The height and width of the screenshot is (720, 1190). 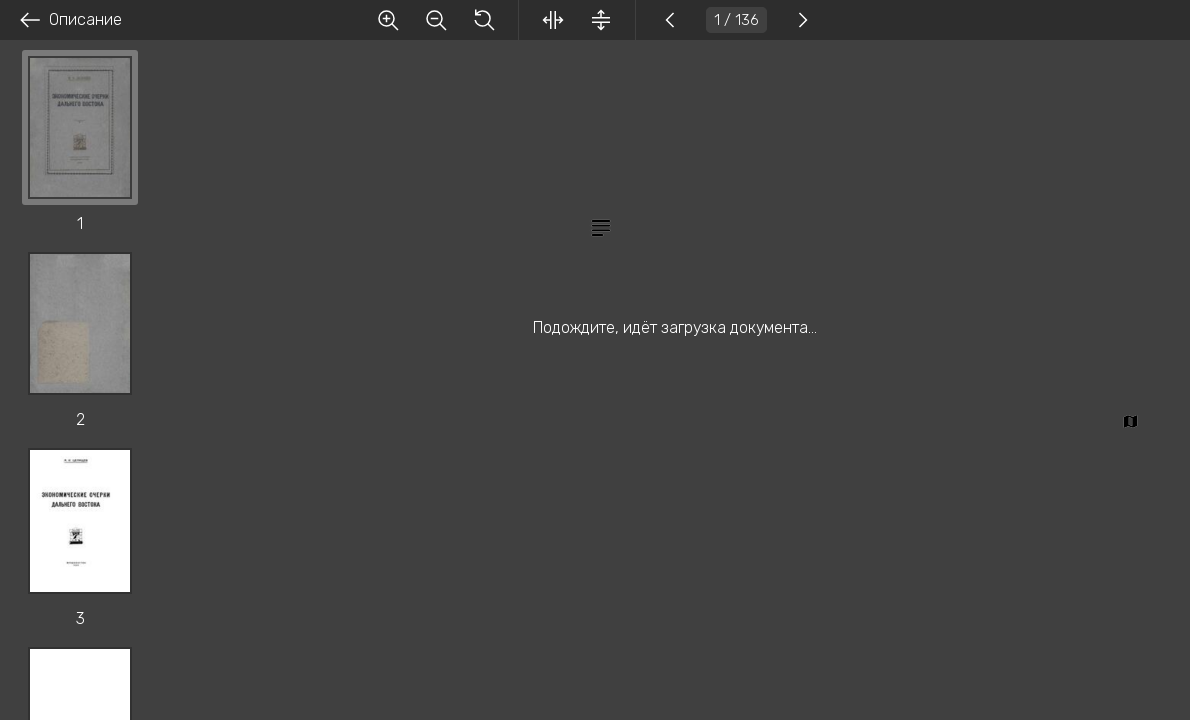 What do you see at coordinates (1130, 421) in the screenshot?
I see `view map` at bounding box center [1130, 421].